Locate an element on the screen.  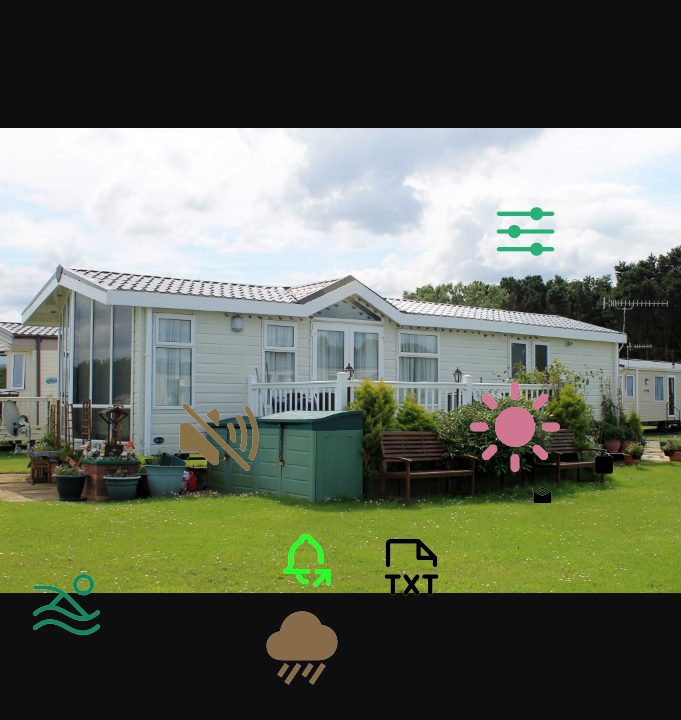
view an opened email message is located at coordinates (542, 495).